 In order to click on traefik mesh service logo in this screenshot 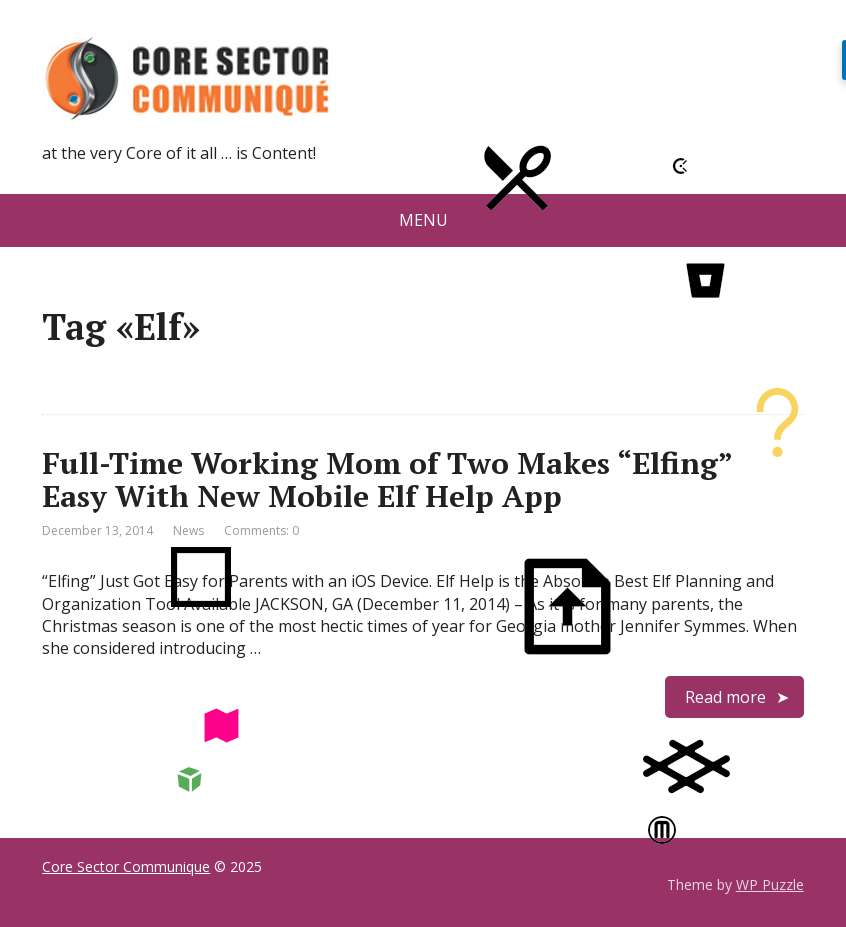, I will do `click(686, 766)`.